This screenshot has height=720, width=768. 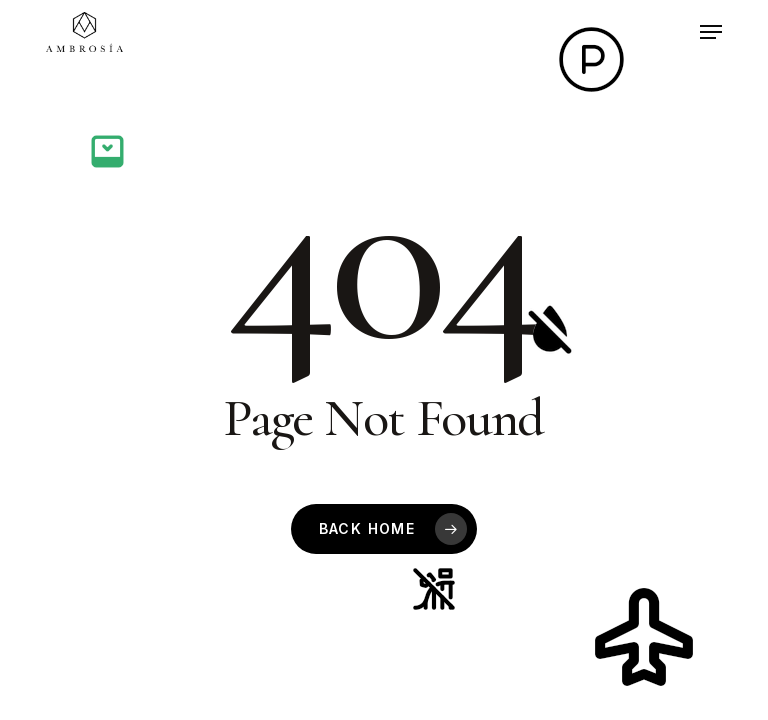 What do you see at coordinates (107, 151) in the screenshot?
I see `collapse the bottom navigation bar` at bounding box center [107, 151].